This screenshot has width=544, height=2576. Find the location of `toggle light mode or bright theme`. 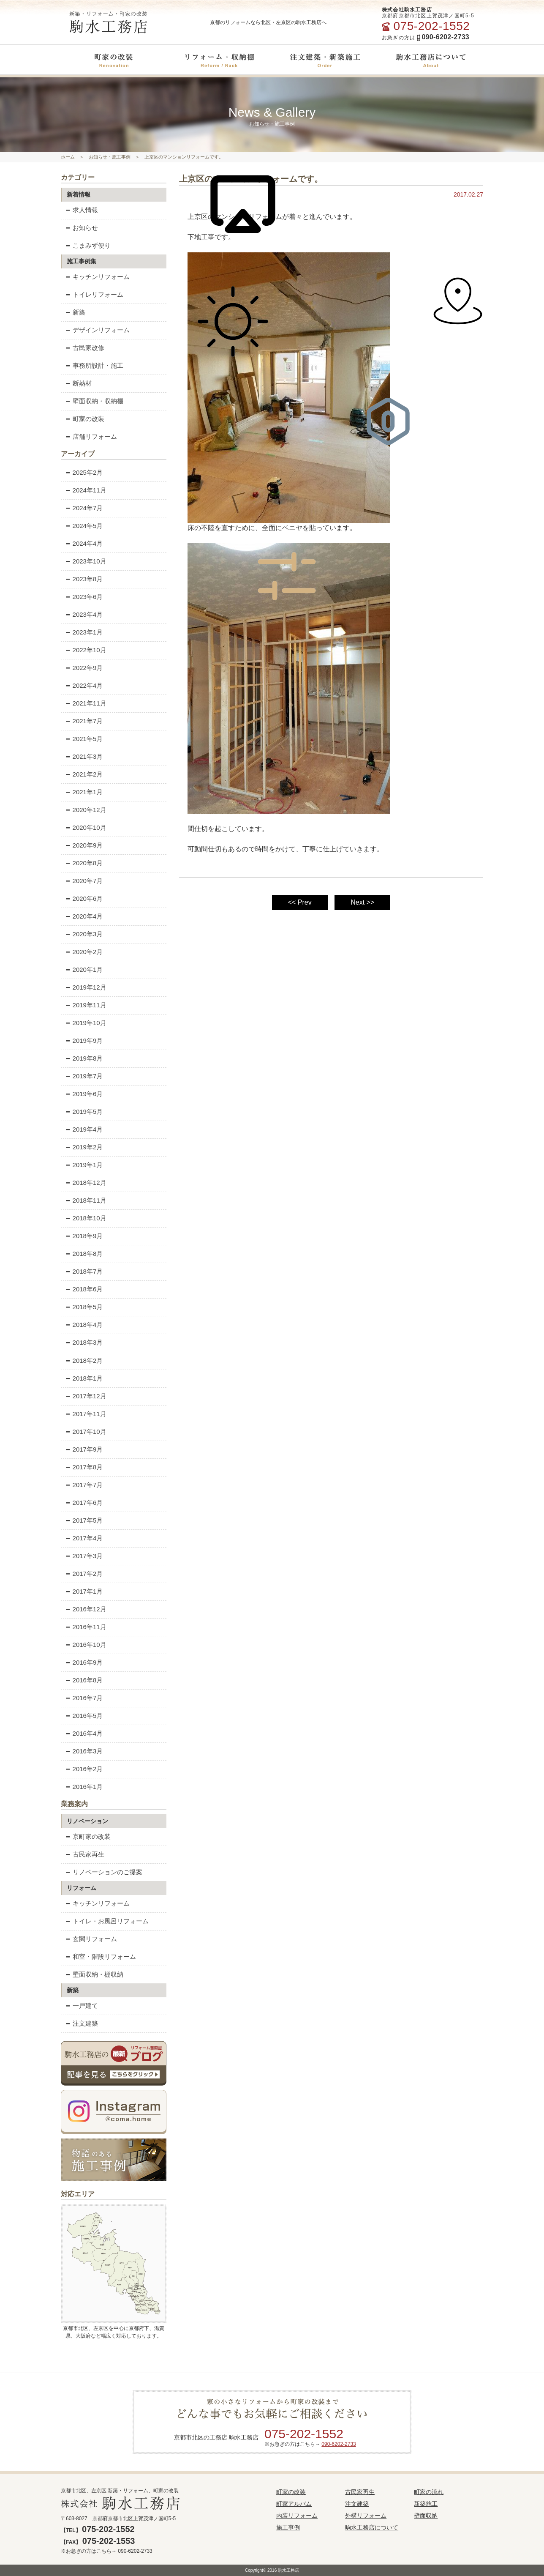

toggle light mode or bright theme is located at coordinates (233, 321).